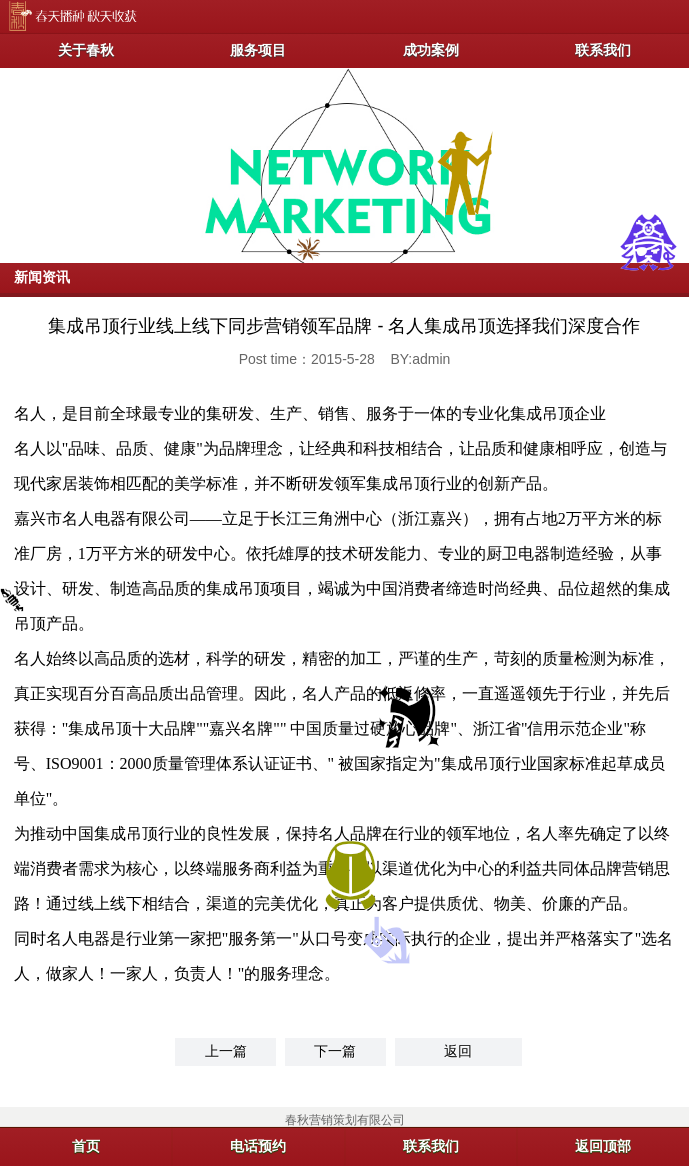  I want to click on vanilla flavor ingredient or flavoring option, so click(308, 248).